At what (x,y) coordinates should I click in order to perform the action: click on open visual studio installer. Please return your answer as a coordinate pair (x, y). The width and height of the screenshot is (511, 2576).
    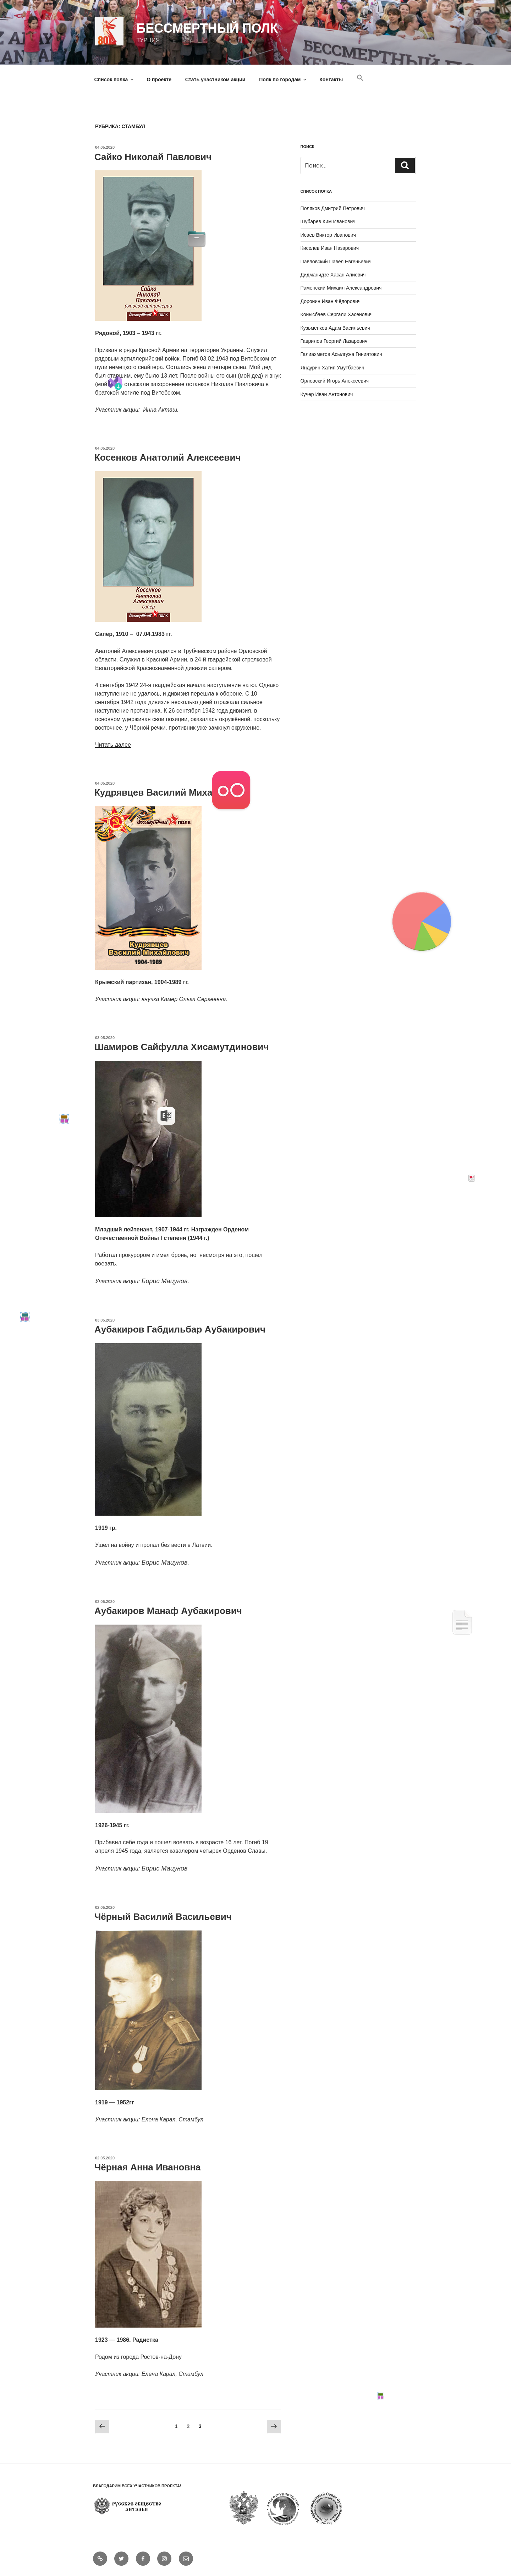
    Looking at the image, I should click on (115, 383).